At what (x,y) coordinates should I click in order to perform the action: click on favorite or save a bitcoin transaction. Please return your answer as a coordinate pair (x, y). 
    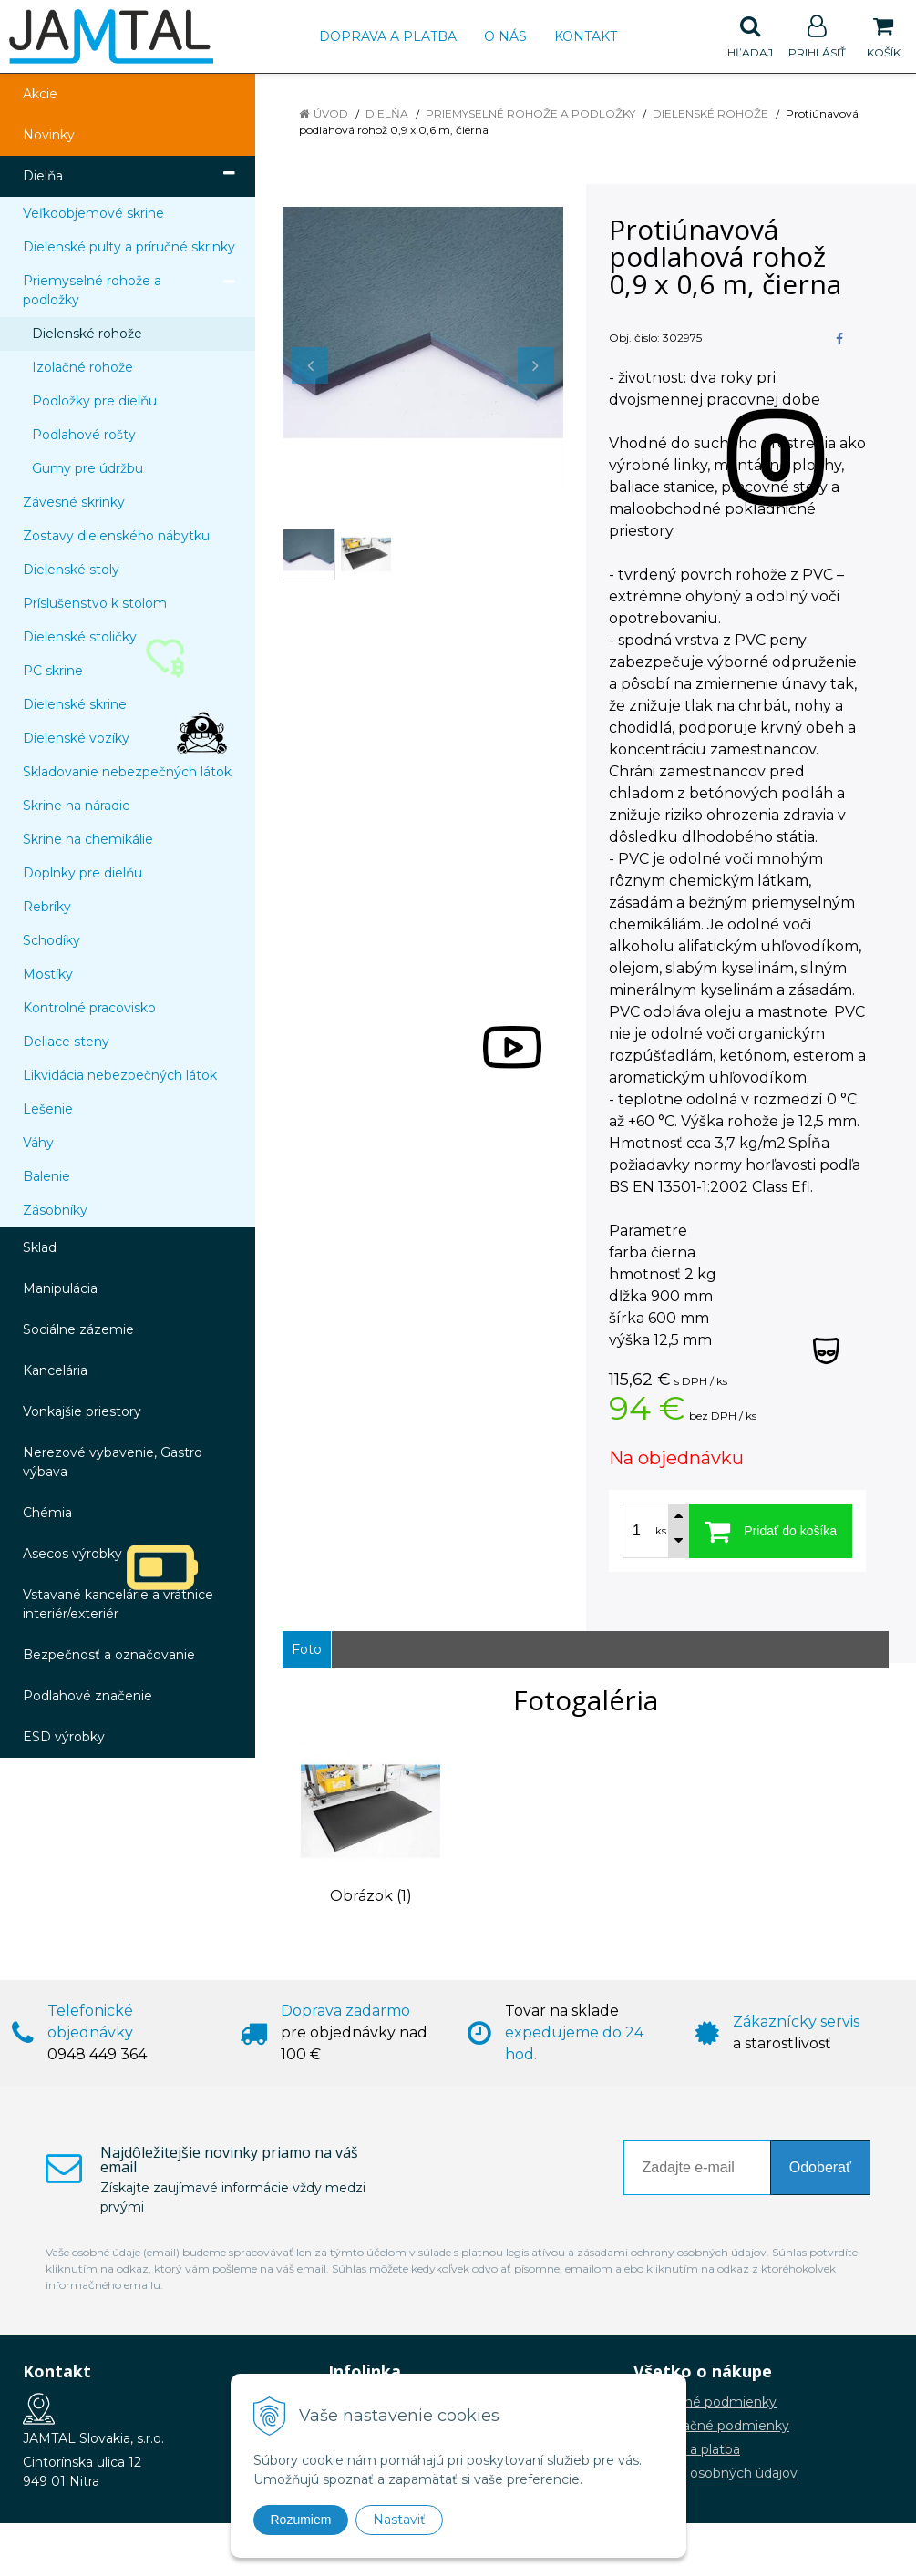
    Looking at the image, I should click on (165, 656).